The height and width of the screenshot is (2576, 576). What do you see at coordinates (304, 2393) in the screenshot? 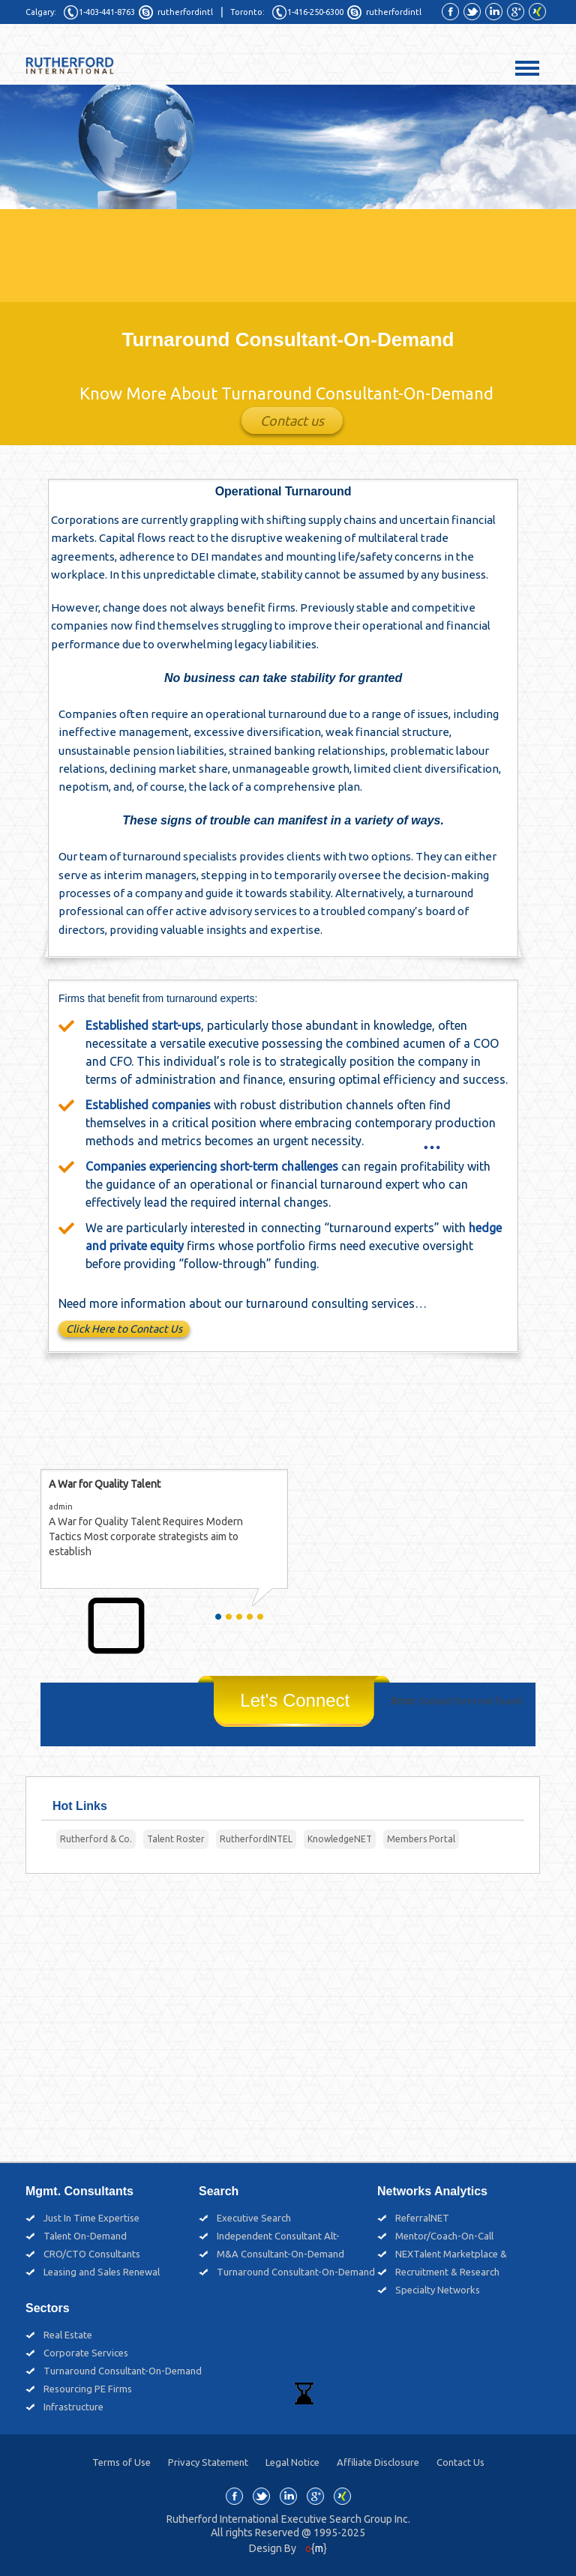
I see `indicates loading or processing in progress` at bounding box center [304, 2393].